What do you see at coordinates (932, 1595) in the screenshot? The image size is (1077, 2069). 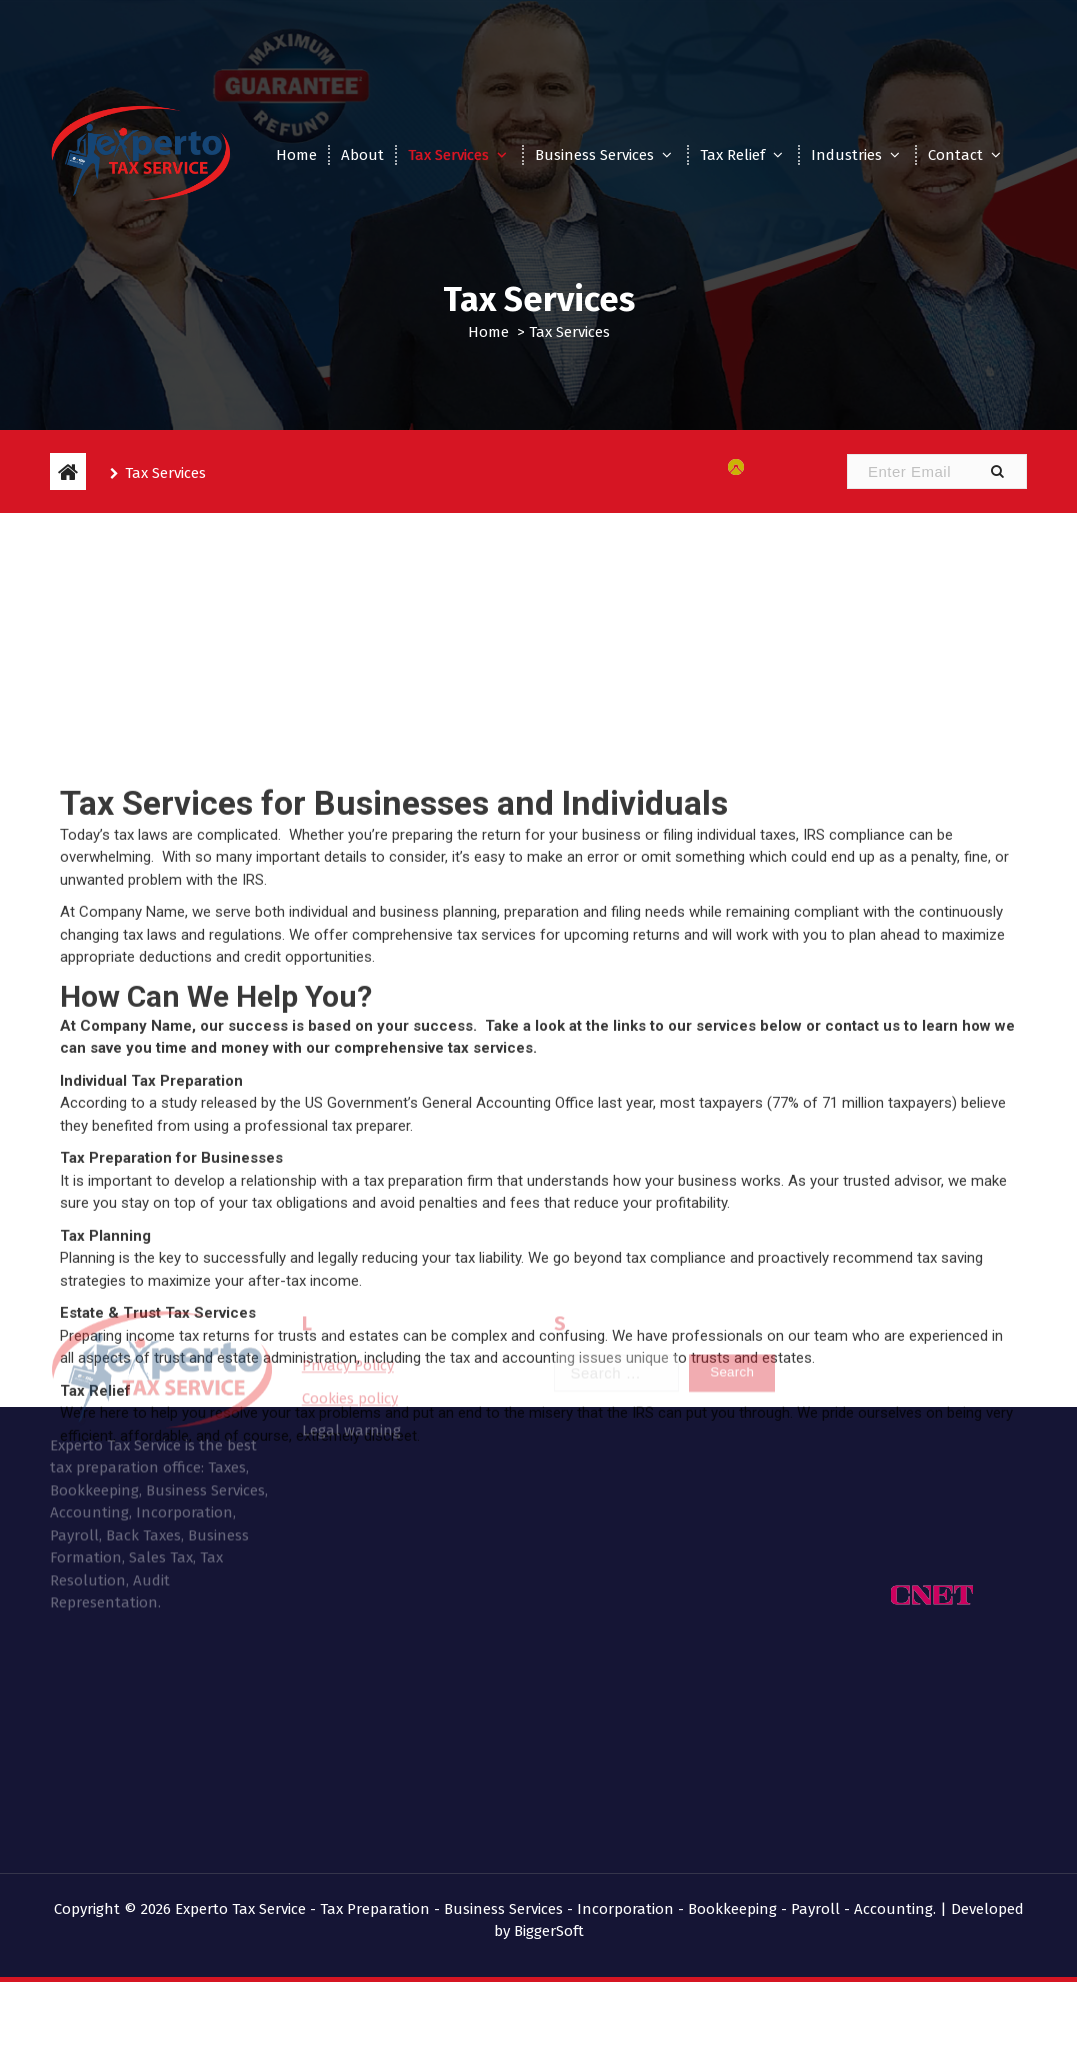 I see `visit cnet website or app` at bounding box center [932, 1595].